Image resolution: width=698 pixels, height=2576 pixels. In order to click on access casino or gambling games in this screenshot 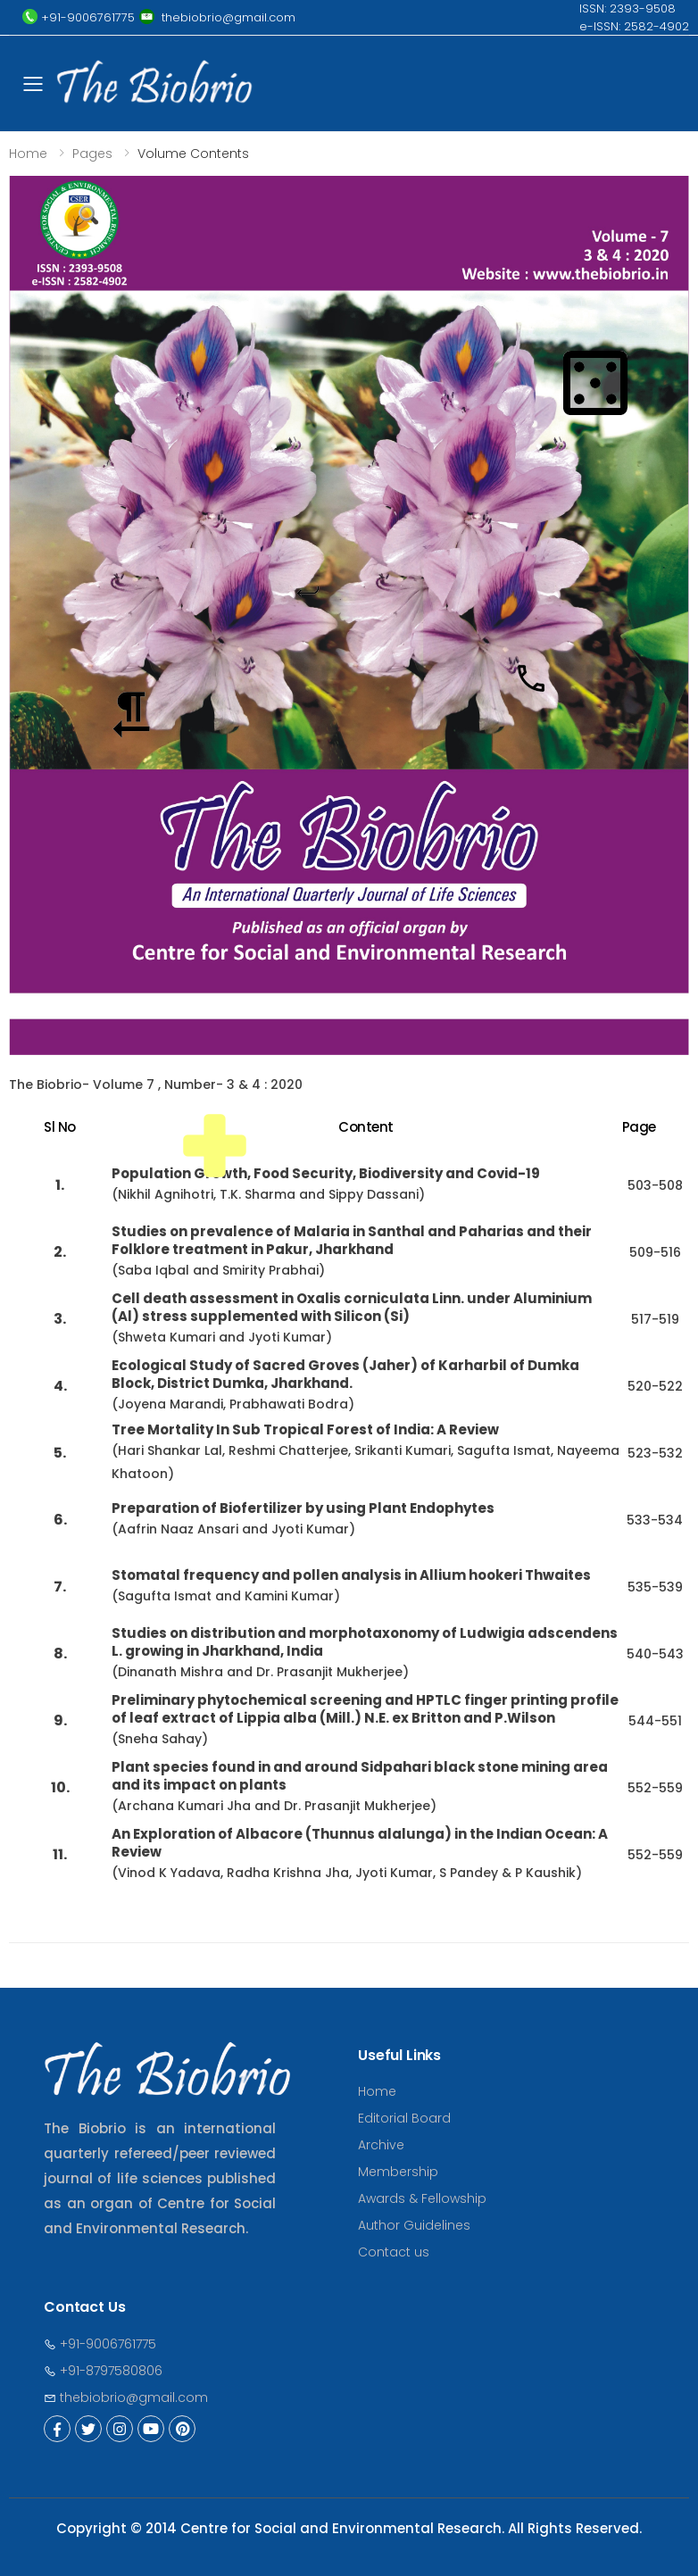, I will do `click(595, 383)`.